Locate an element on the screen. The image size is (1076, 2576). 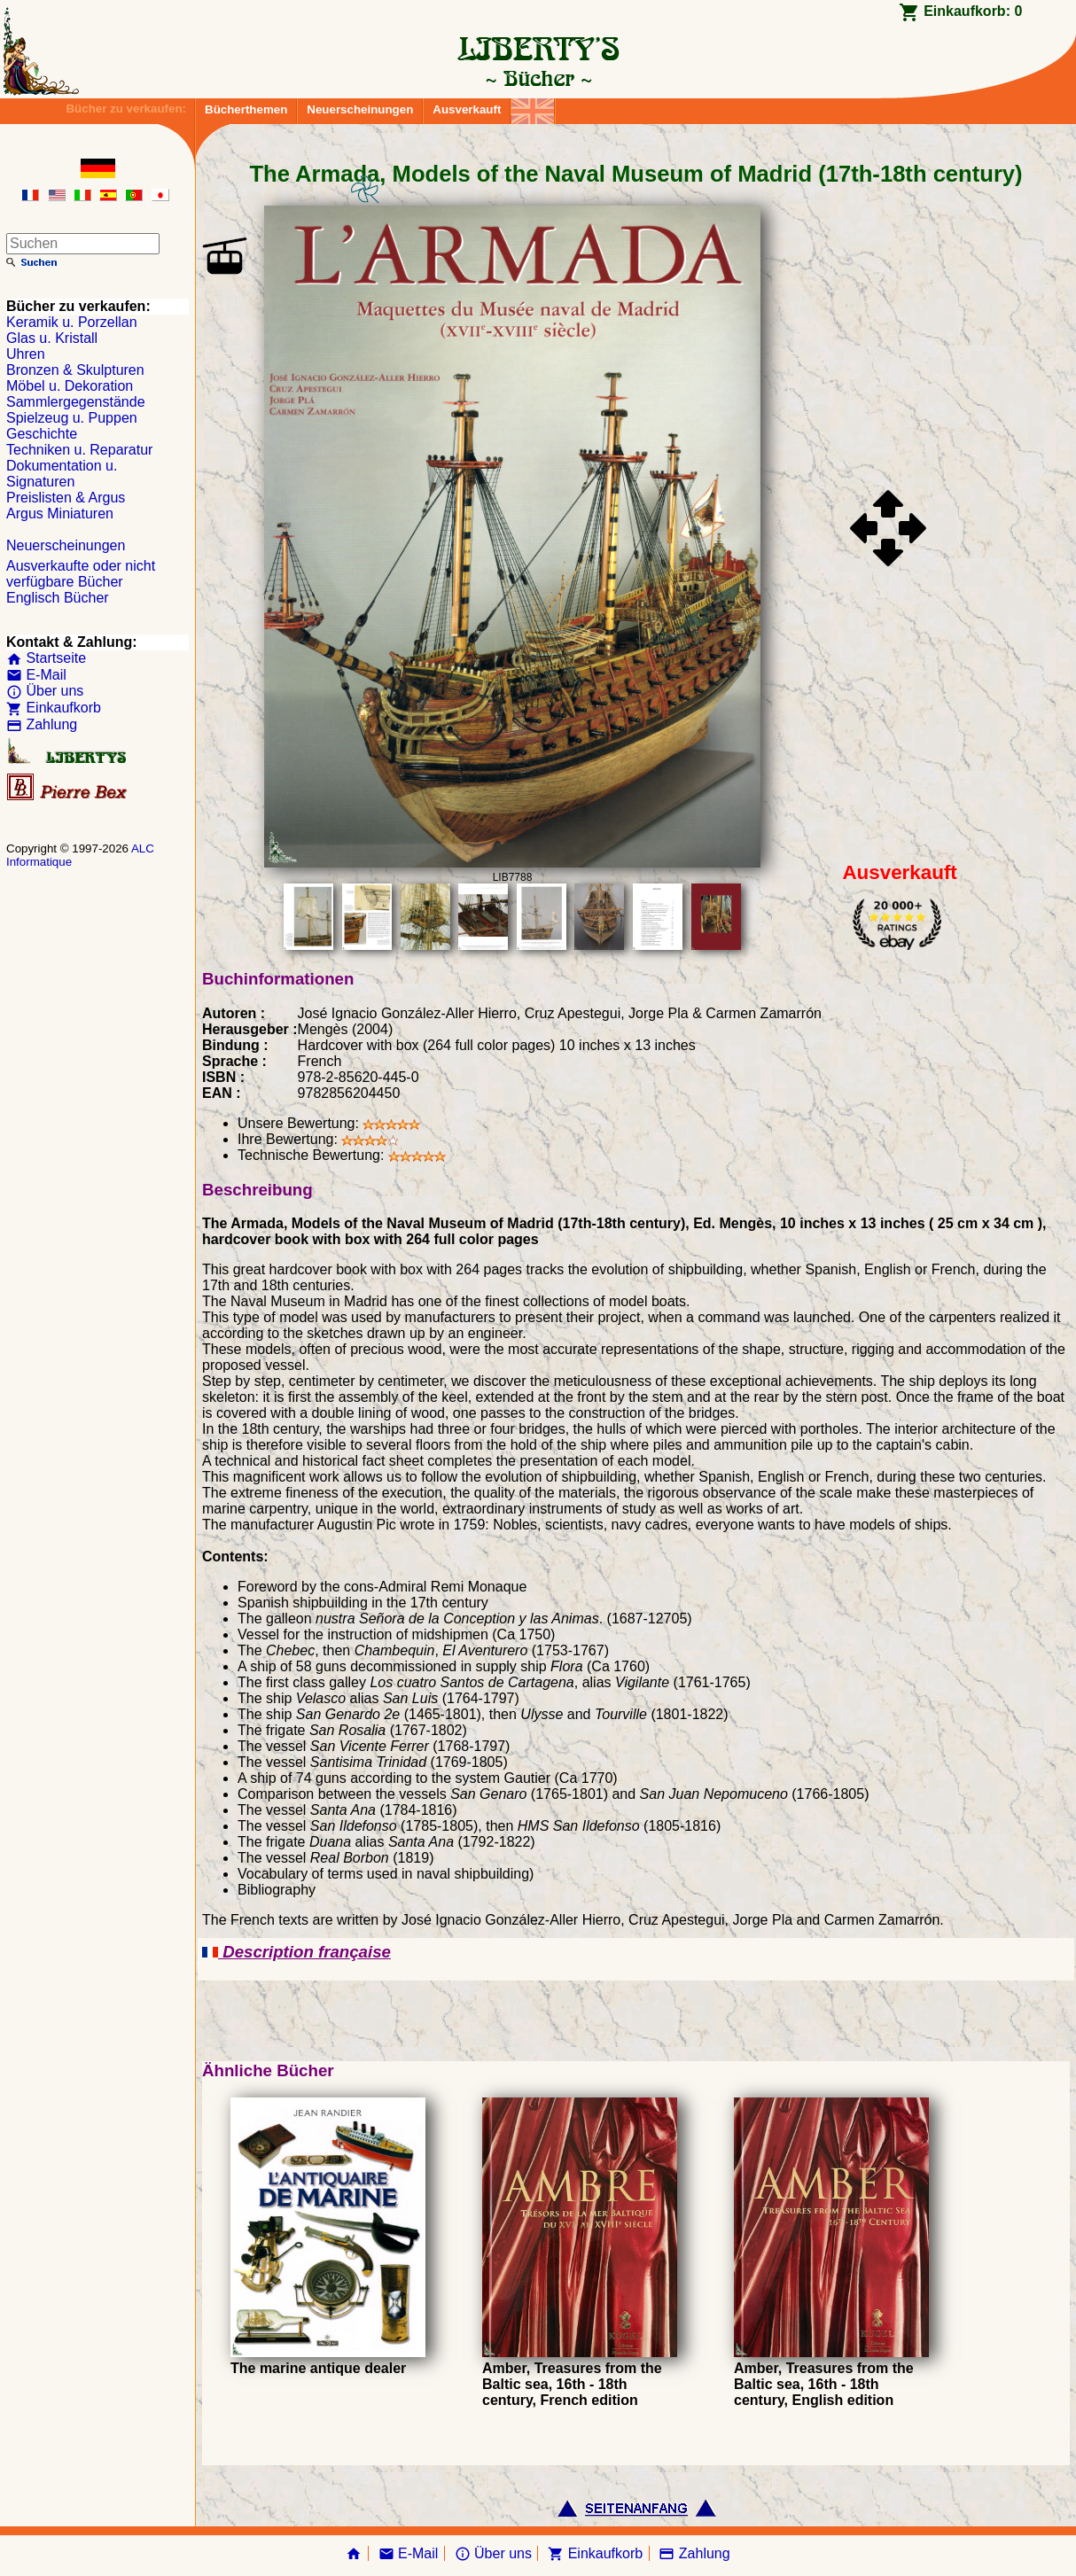
decorative element indicating playfulness or childhood themes is located at coordinates (365, 190).